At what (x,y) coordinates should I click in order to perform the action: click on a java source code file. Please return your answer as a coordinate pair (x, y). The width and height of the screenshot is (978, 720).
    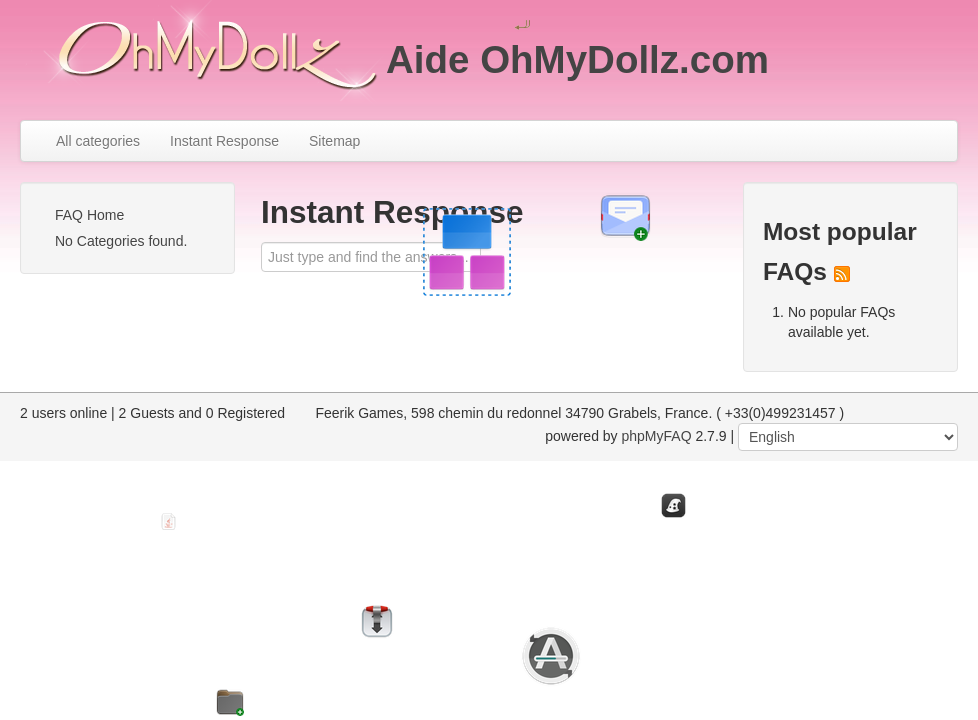
    Looking at the image, I should click on (168, 521).